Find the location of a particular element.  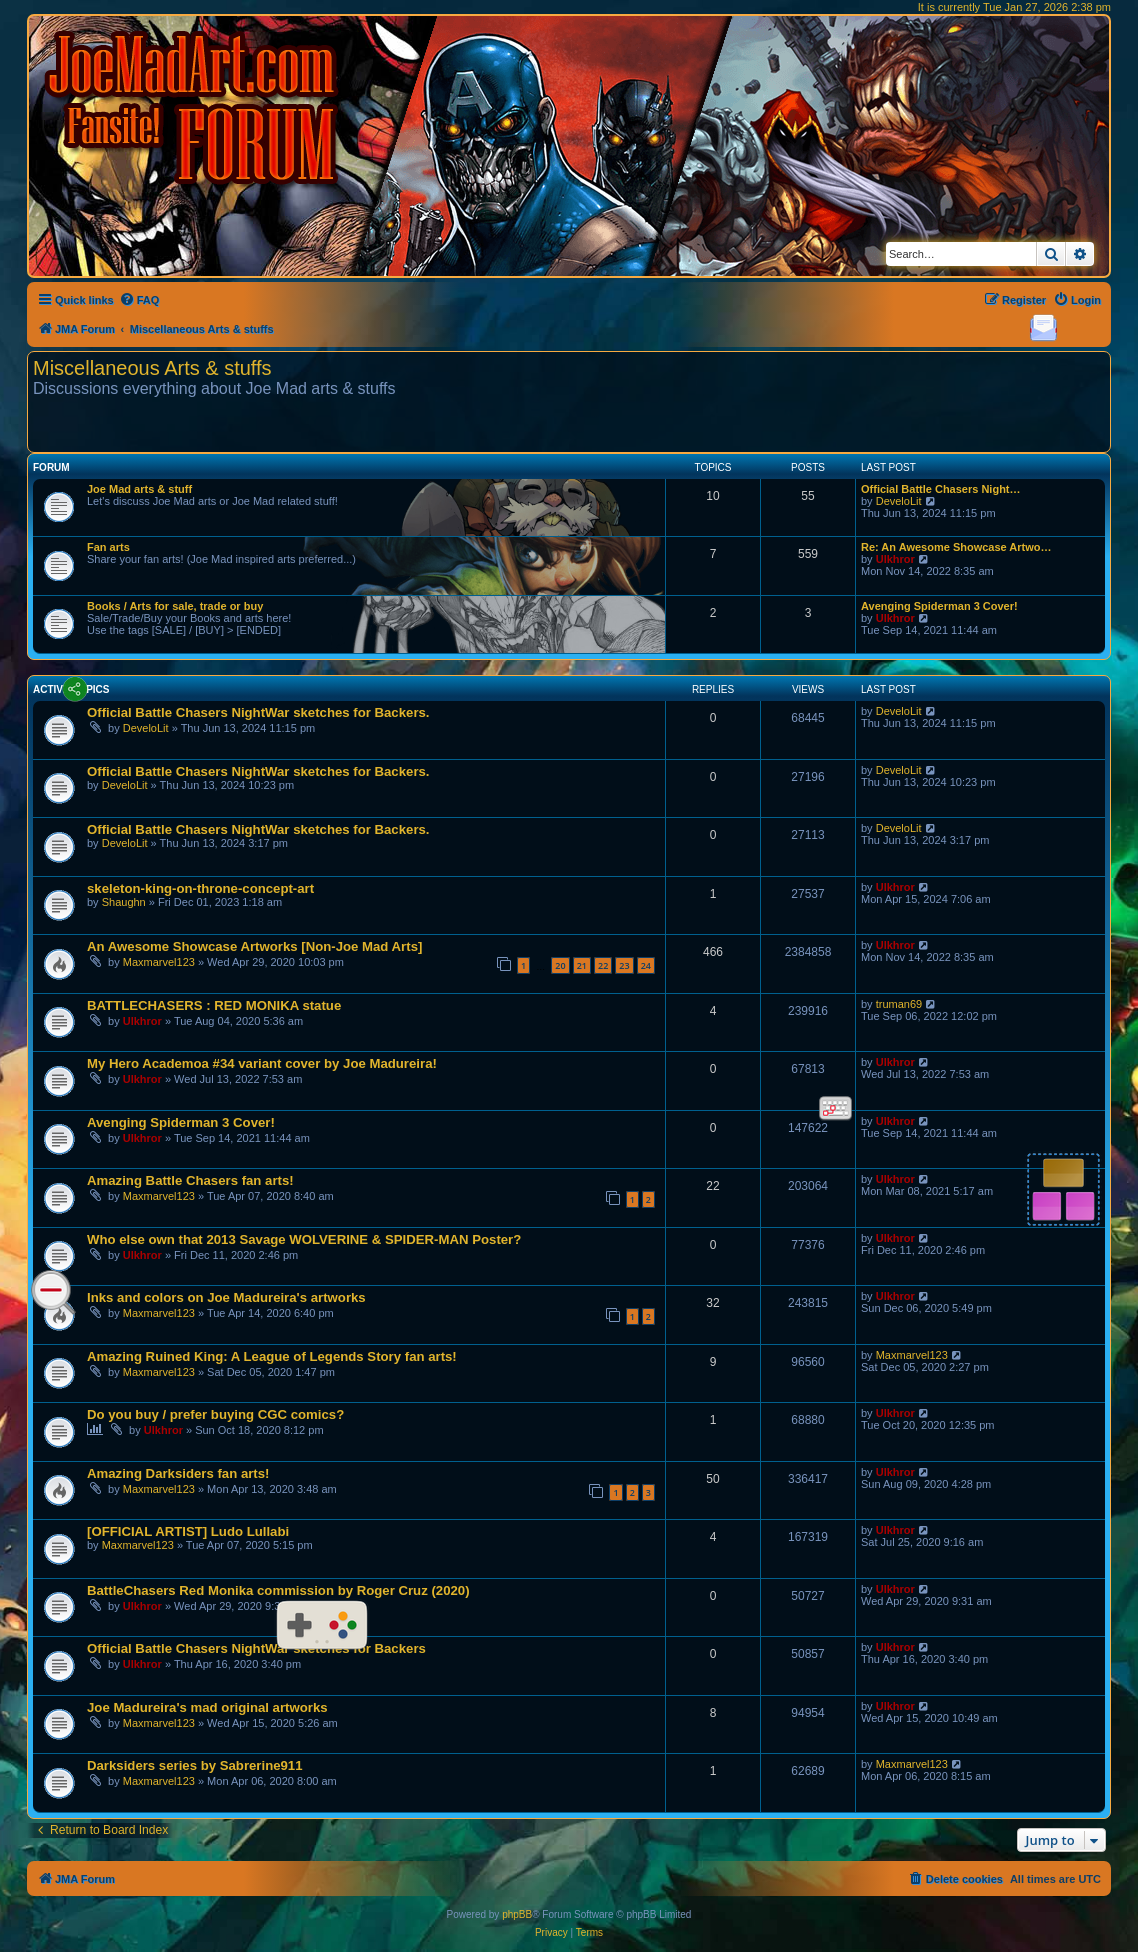

indicates a message has been read is located at coordinates (1043, 328).